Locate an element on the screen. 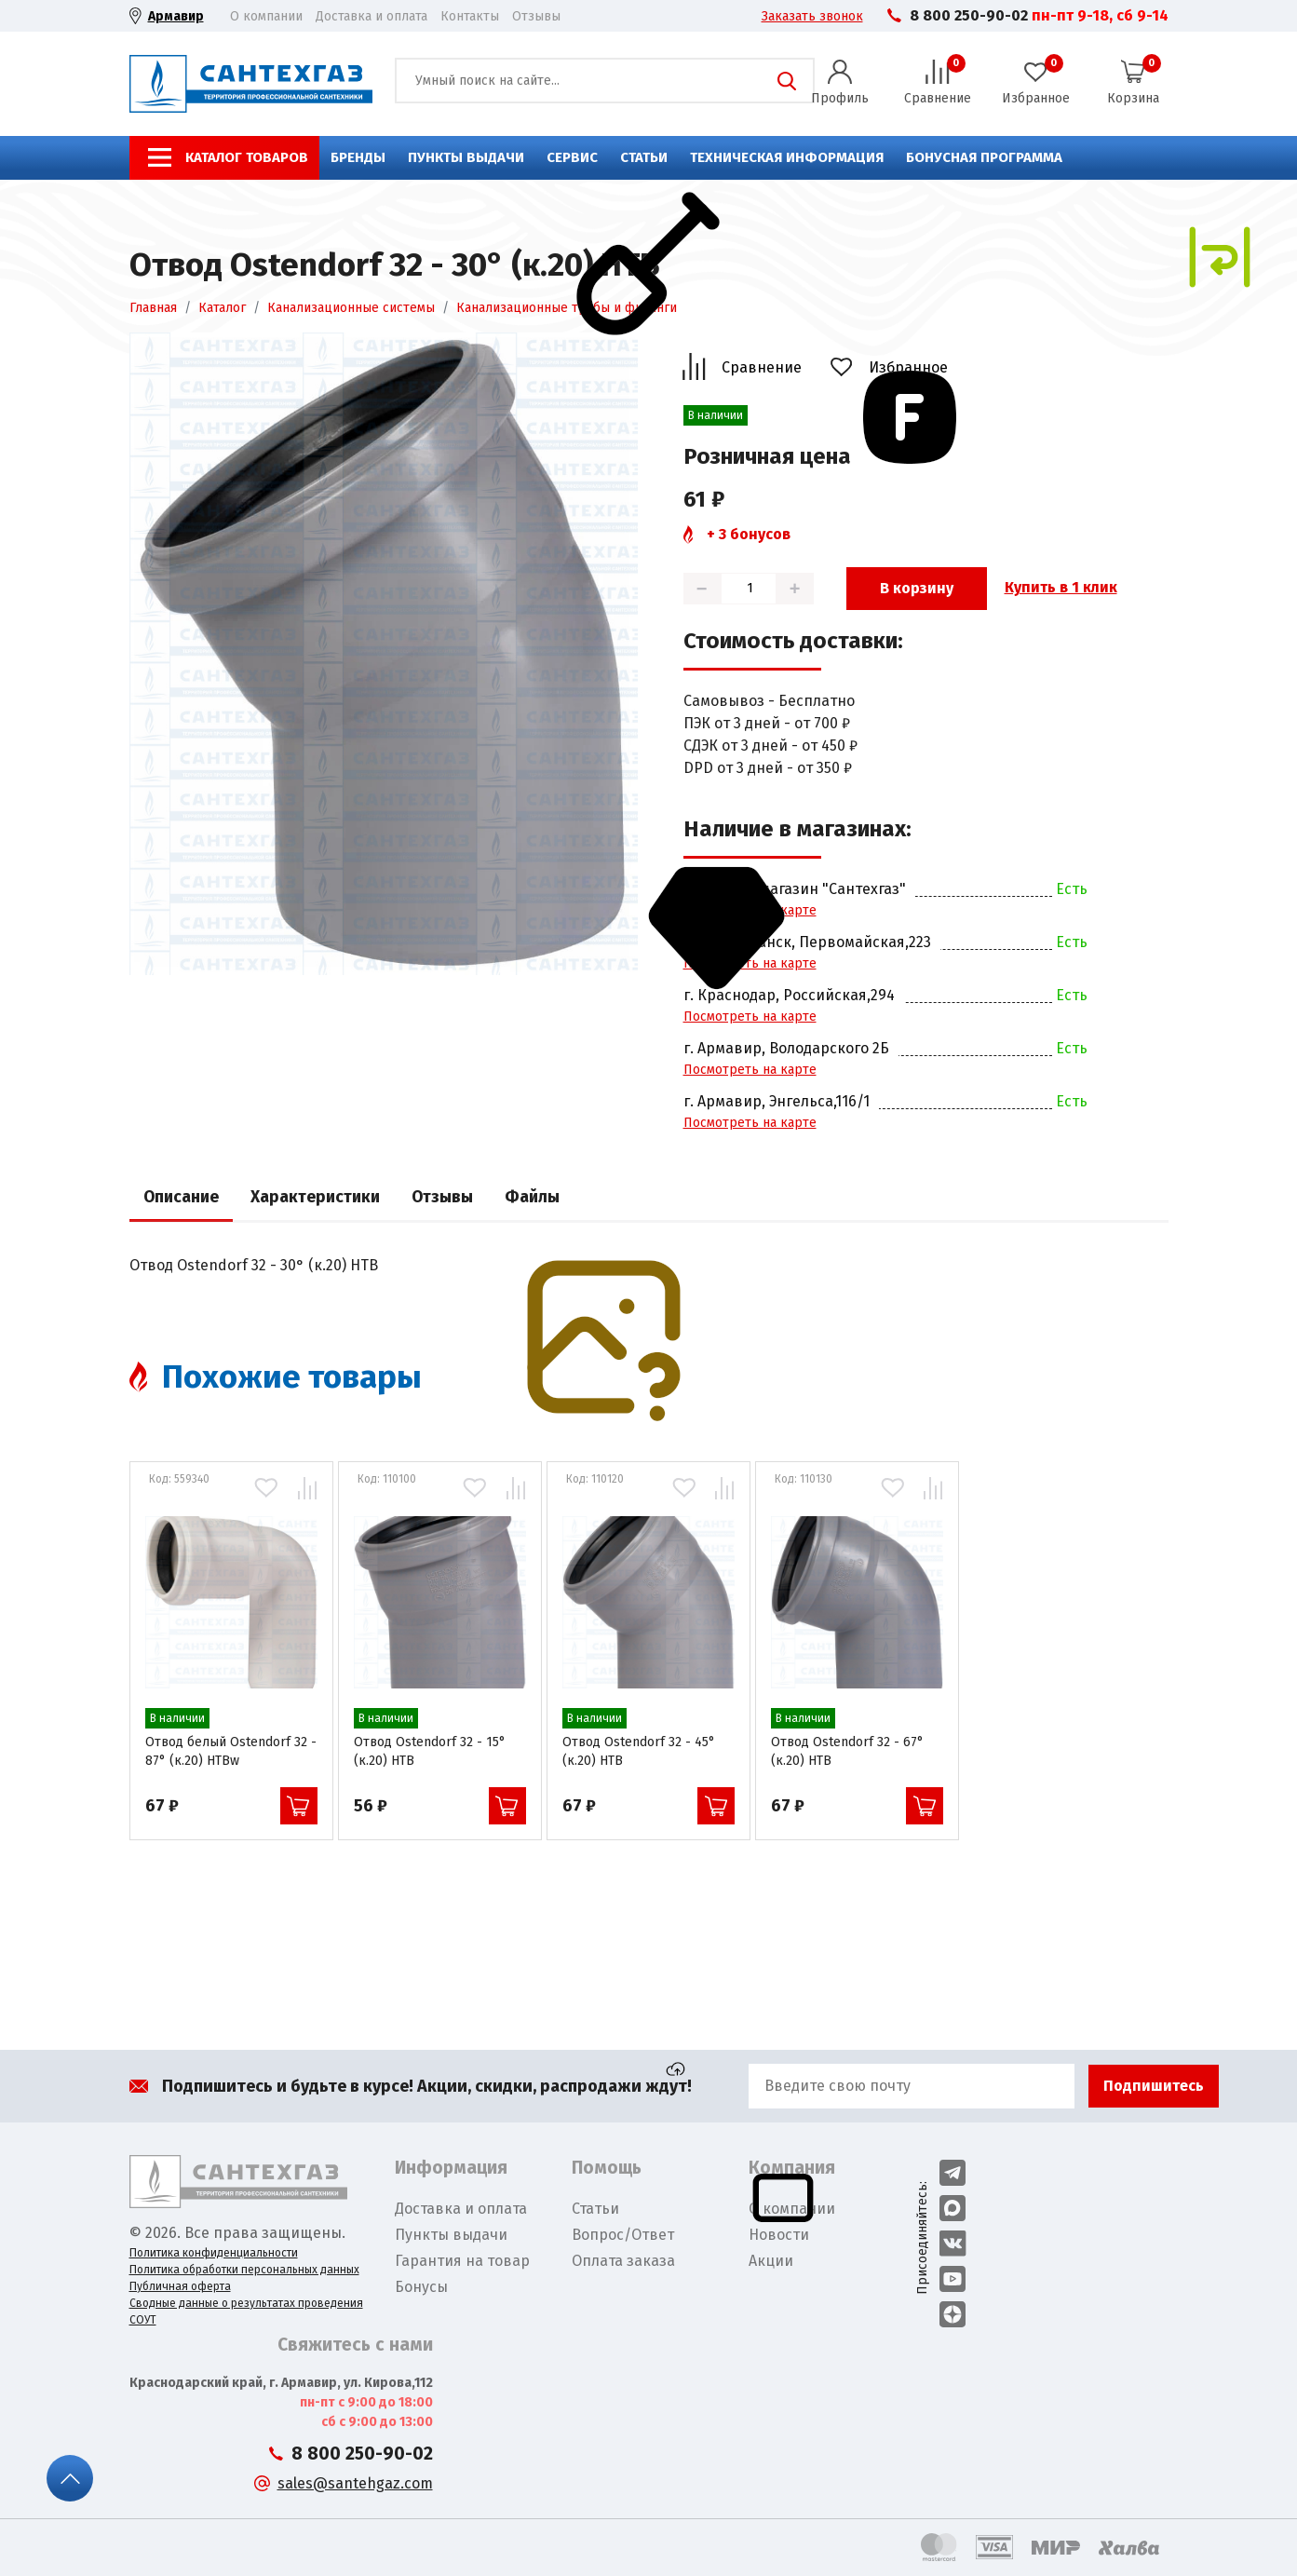 This screenshot has height=2576, width=1297. select or define a rectangular area is located at coordinates (783, 2198).